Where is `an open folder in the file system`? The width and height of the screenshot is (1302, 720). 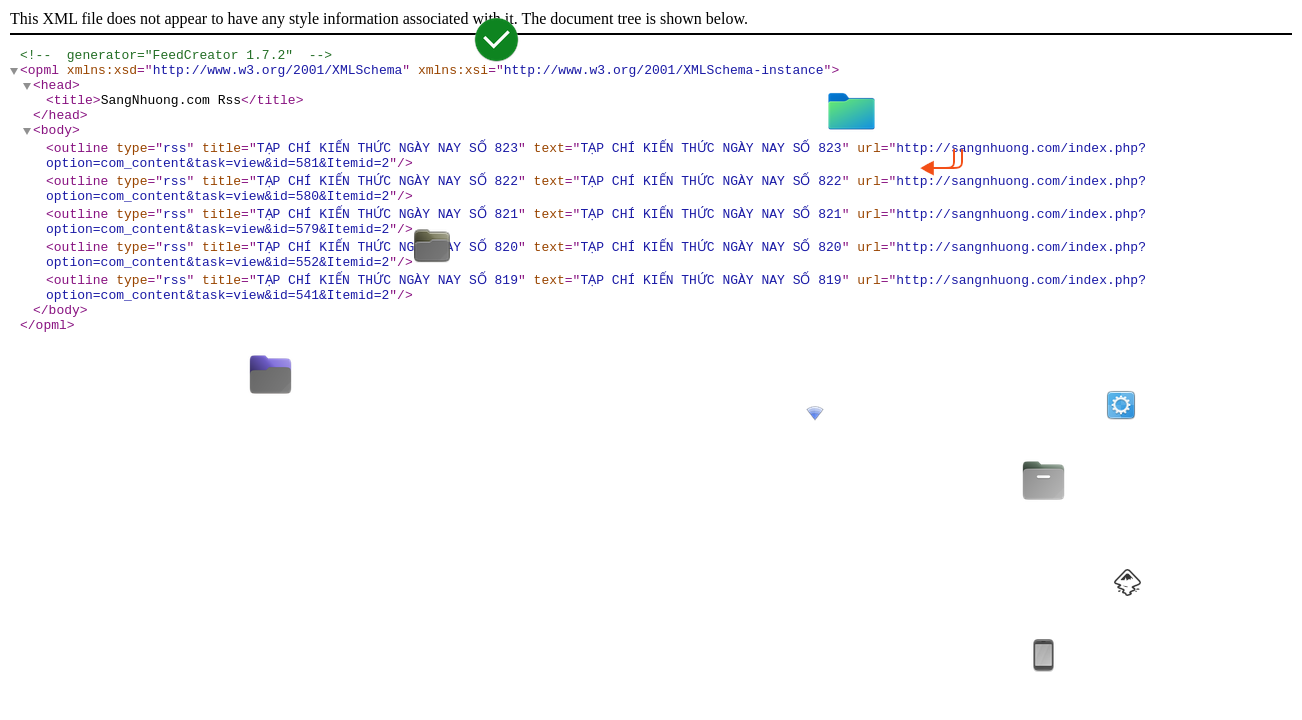
an open folder in the file system is located at coordinates (270, 374).